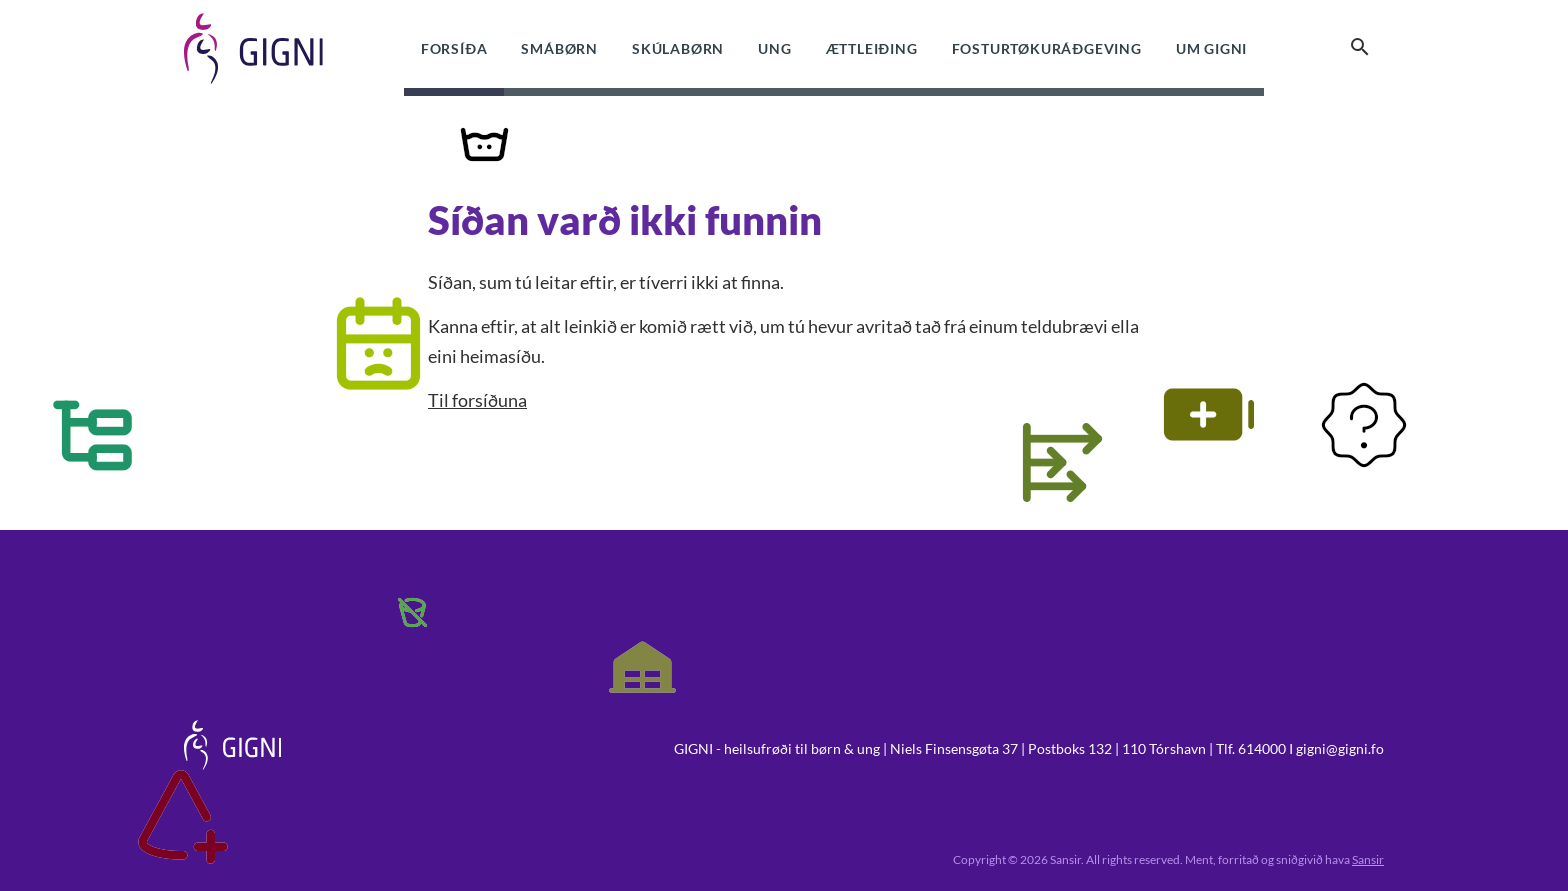 Image resolution: width=1568 pixels, height=891 pixels. Describe the element at coordinates (1062, 462) in the screenshot. I see `view data flow or process direction` at that location.